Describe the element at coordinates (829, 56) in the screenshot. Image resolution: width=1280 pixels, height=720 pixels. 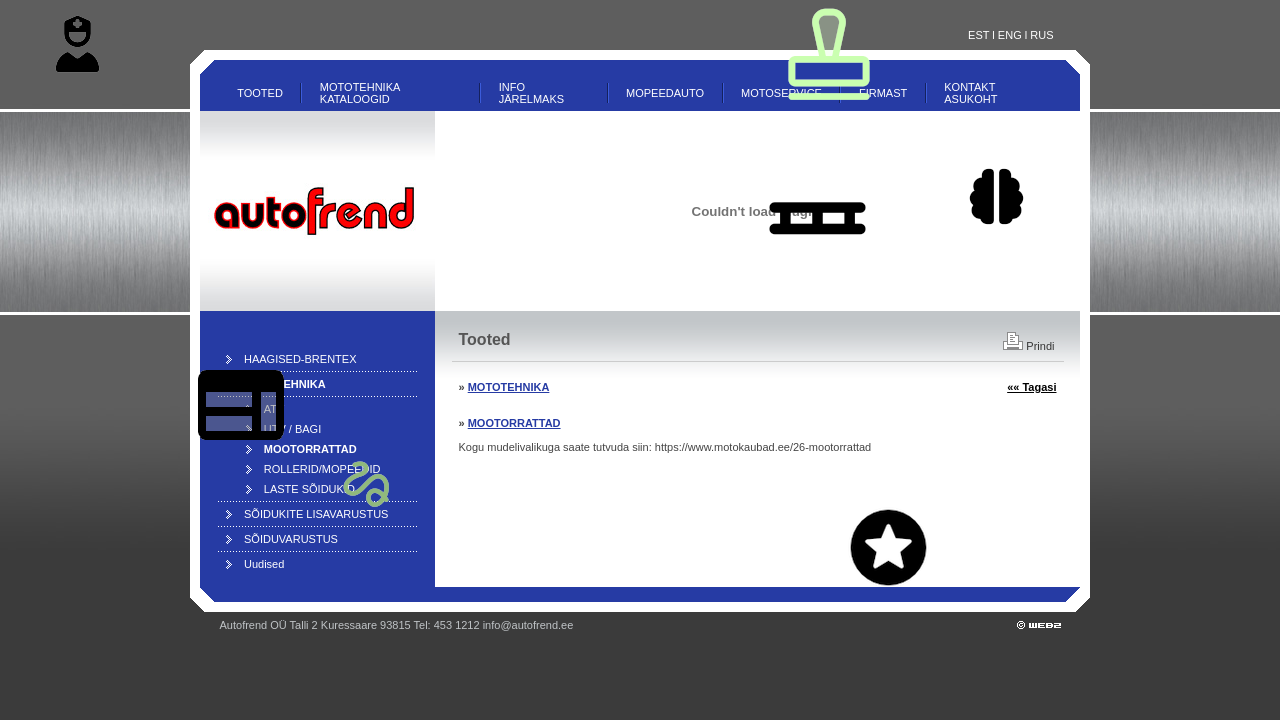
I see `apply a stamp or seal to a document` at that location.